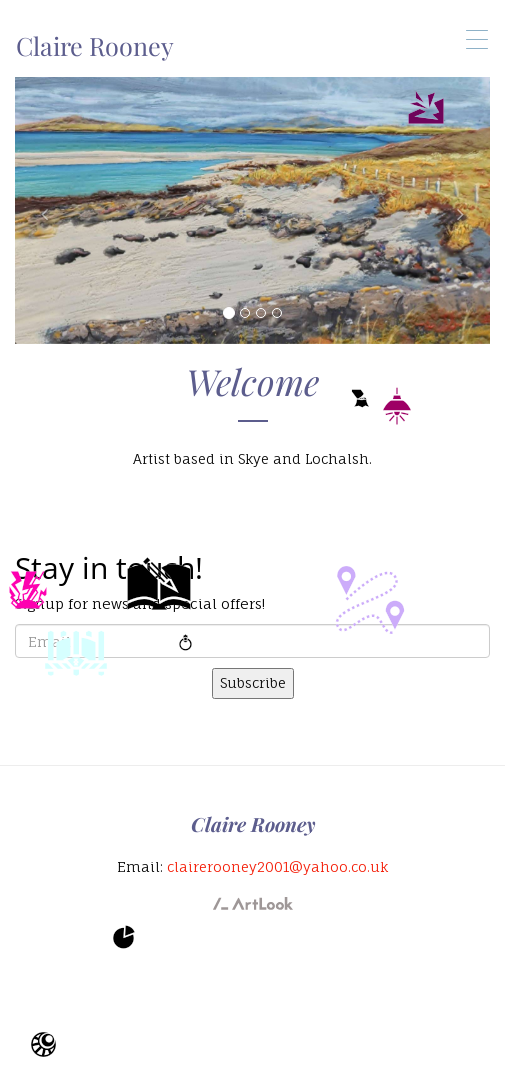 The width and height of the screenshot is (505, 1085). What do you see at coordinates (159, 587) in the screenshot?
I see `add a new entry to the archive` at bounding box center [159, 587].